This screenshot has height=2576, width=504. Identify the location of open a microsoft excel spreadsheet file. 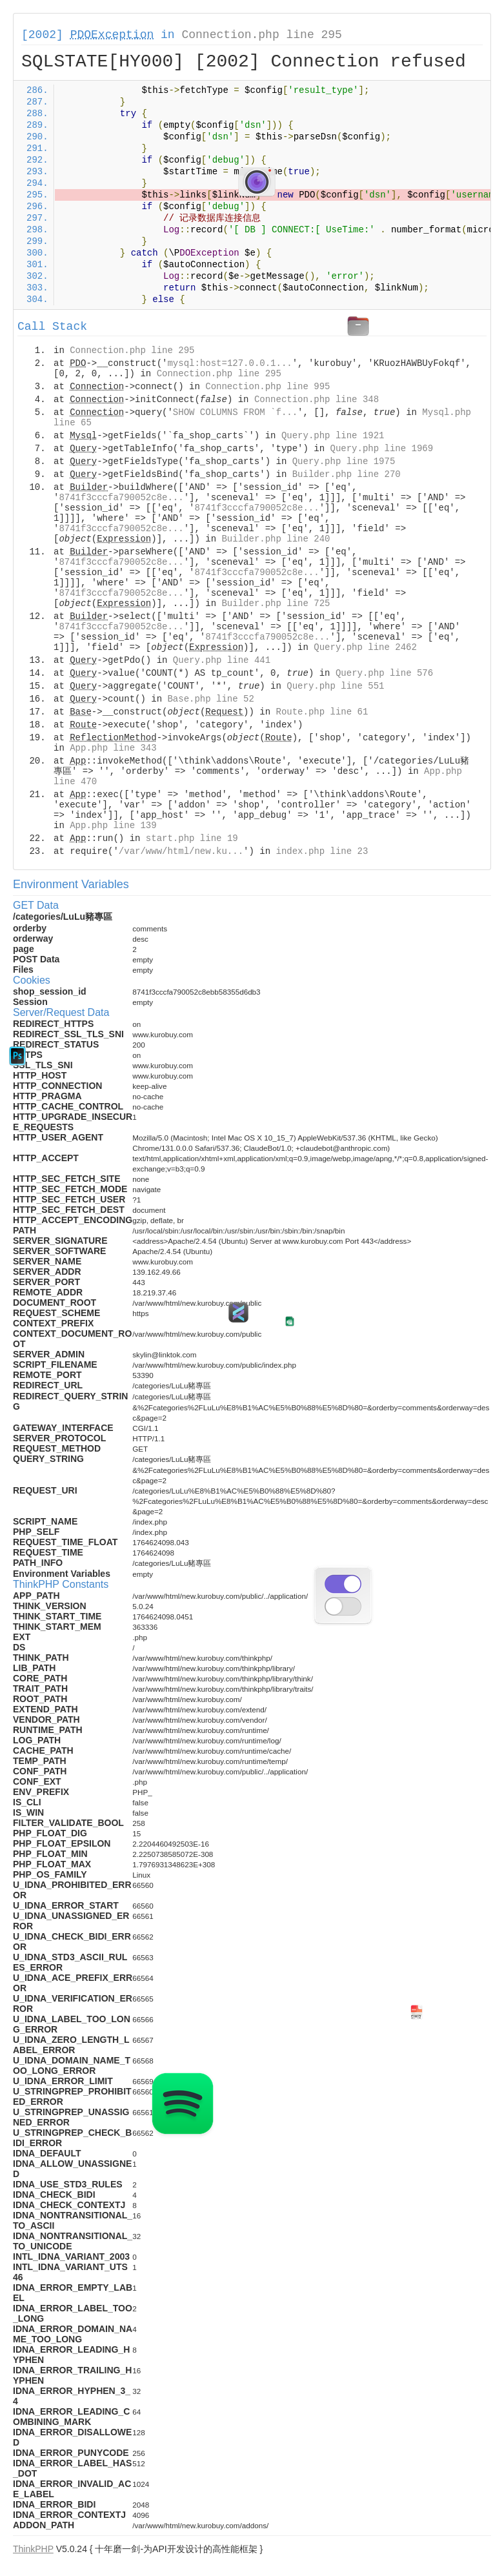
(290, 1321).